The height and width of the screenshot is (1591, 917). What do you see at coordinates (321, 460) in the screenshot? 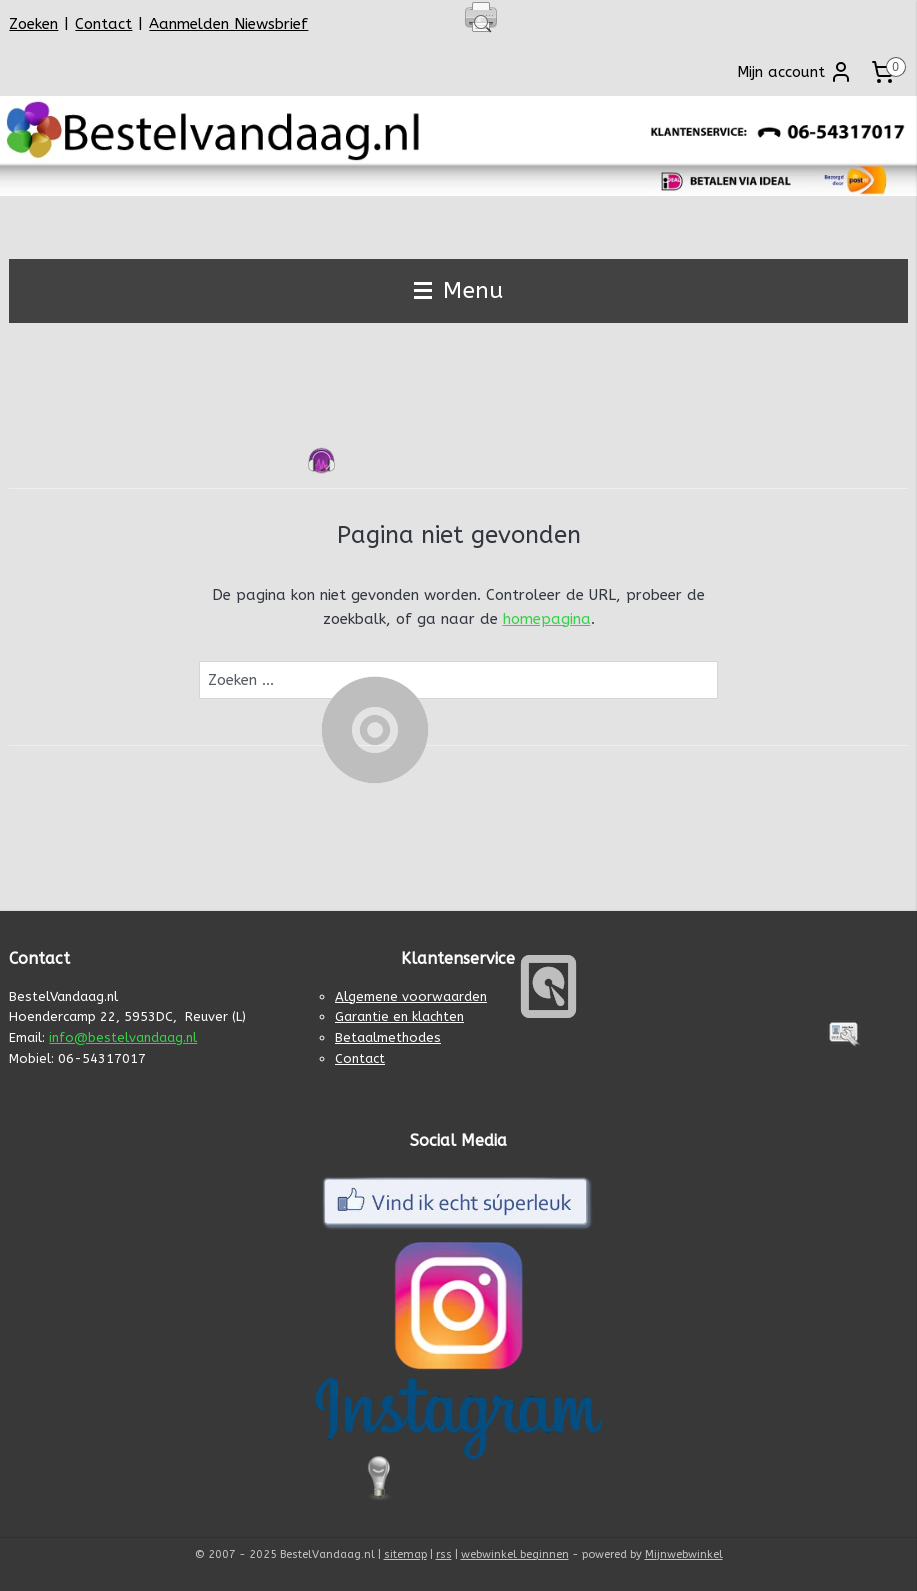
I see `audio headset device connected` at bounding box center [321, 460].